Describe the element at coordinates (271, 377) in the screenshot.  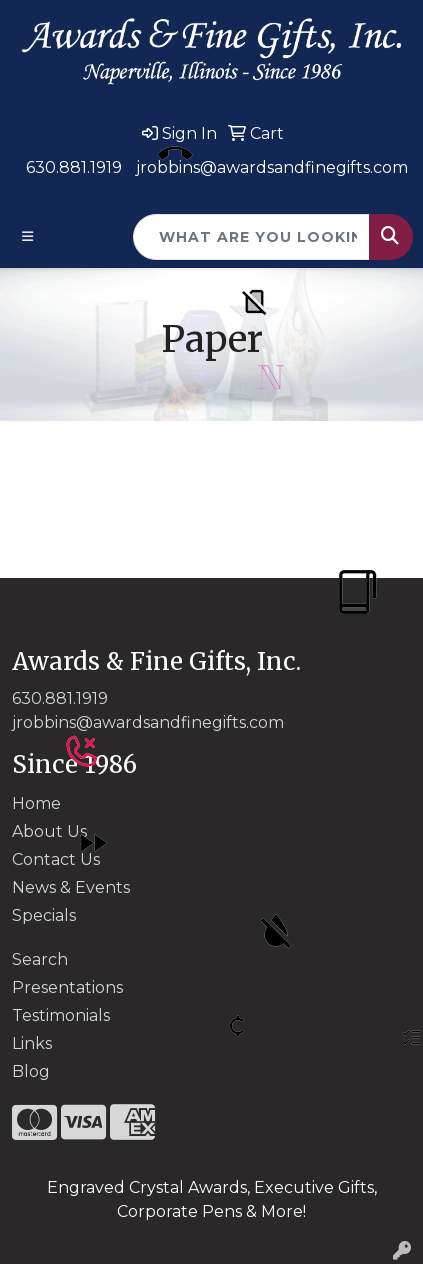
I see `open Notion app` at that location.